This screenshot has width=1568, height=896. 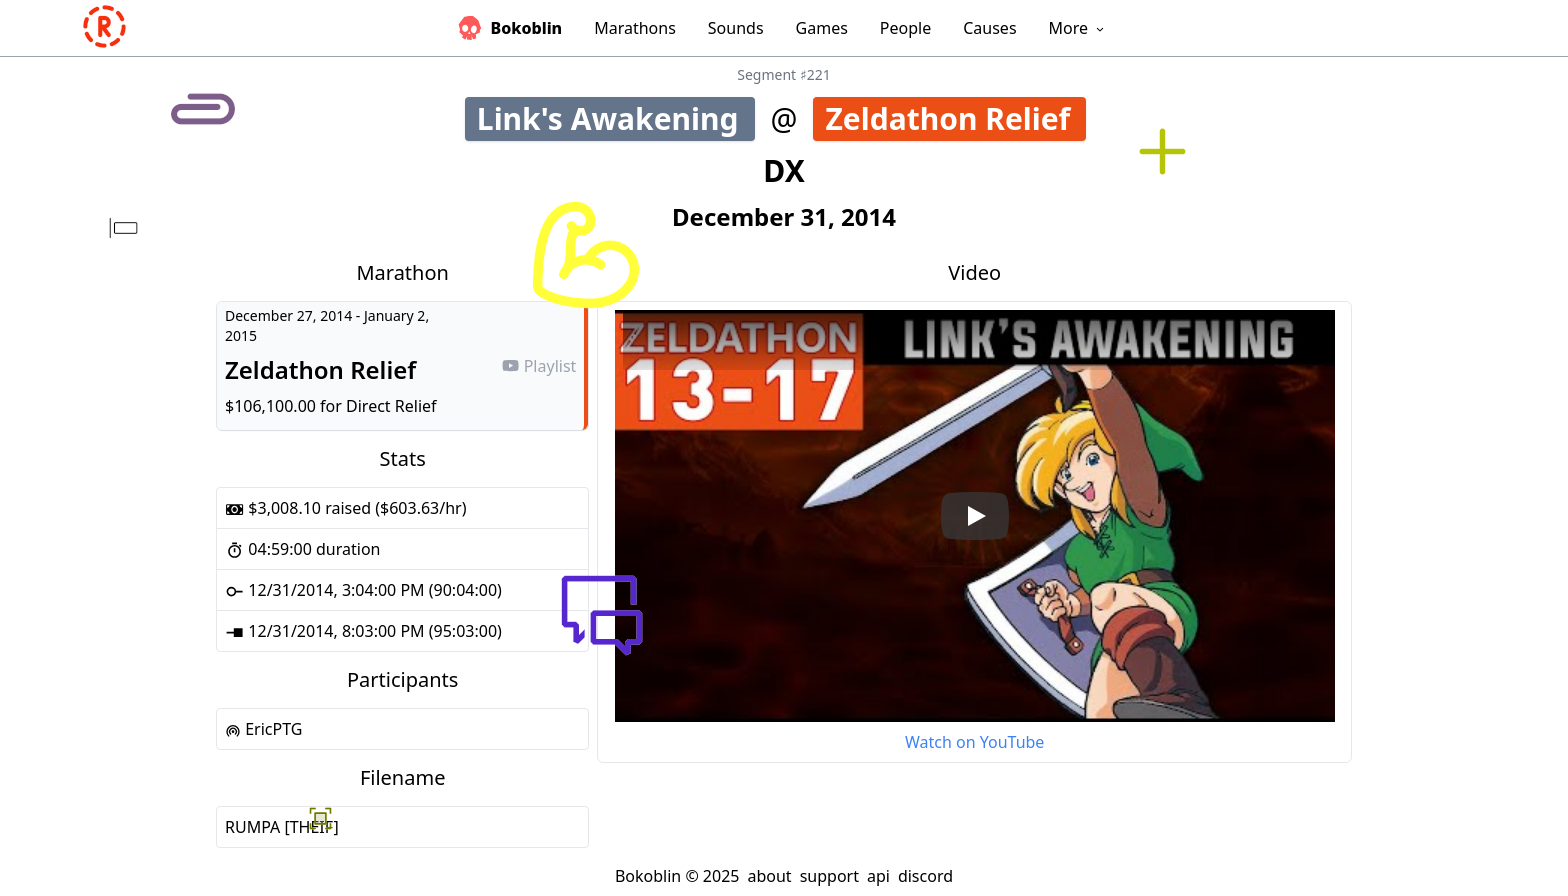 What do you see at coordinates (104, 26) in the screenshot?
I see `indicates registered trademark symbol` at bounding box center [104, 26].